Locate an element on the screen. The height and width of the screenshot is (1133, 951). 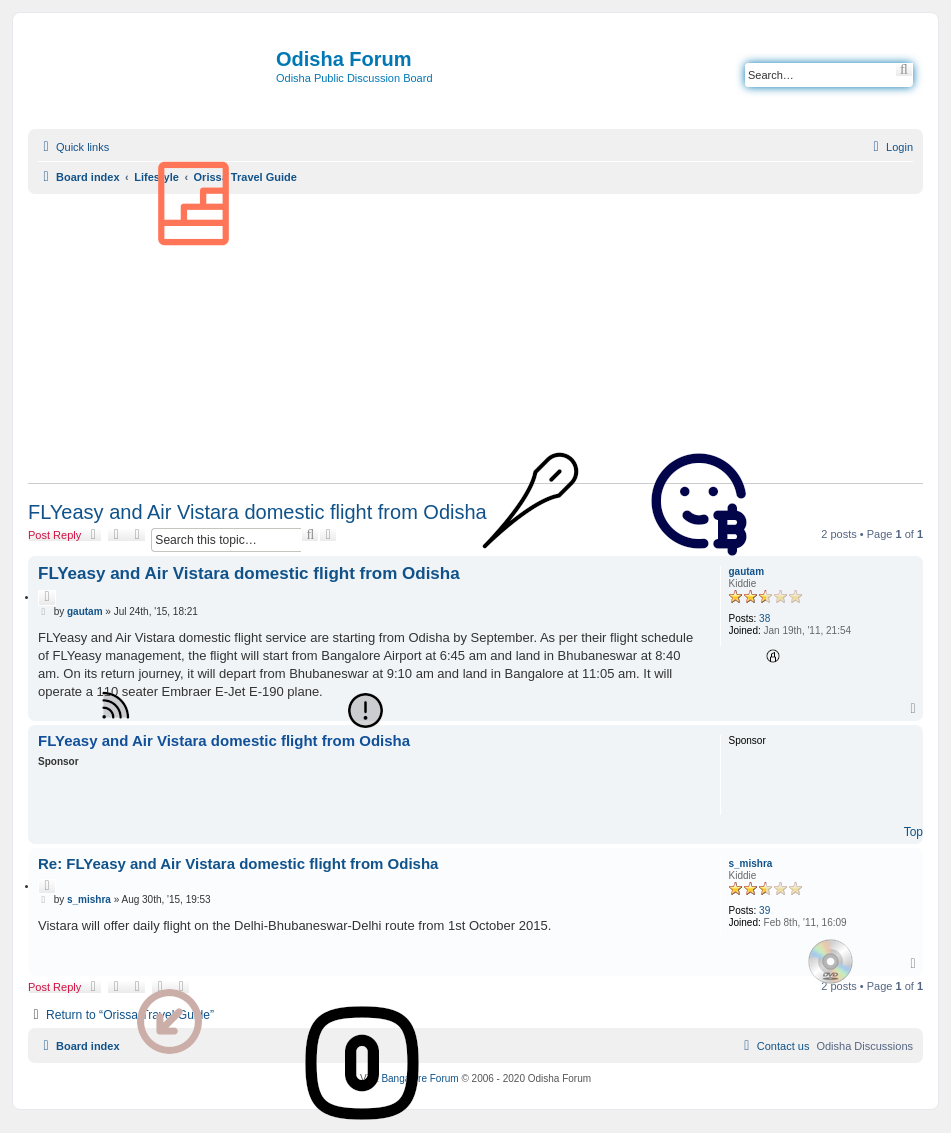
access stairs or stairway directions is located at coordinates (193, 203).